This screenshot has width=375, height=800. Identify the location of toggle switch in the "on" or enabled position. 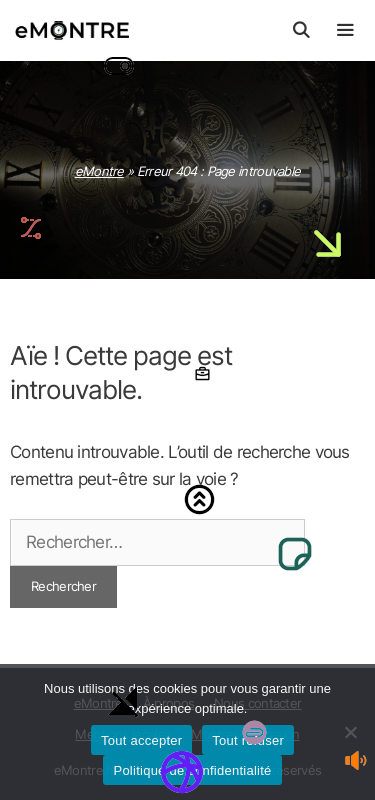
(119, 66).